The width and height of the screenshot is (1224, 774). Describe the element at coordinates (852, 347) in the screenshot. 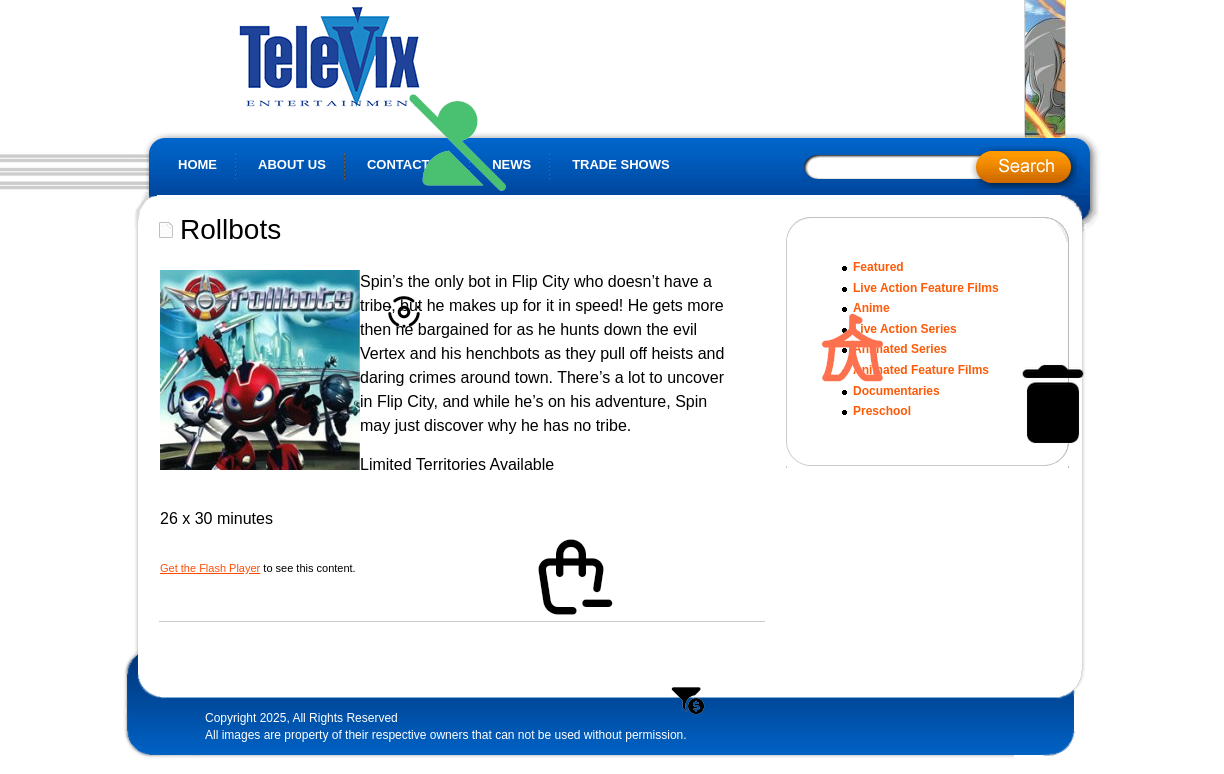

I see `view circus or entertainment venues` at that location.